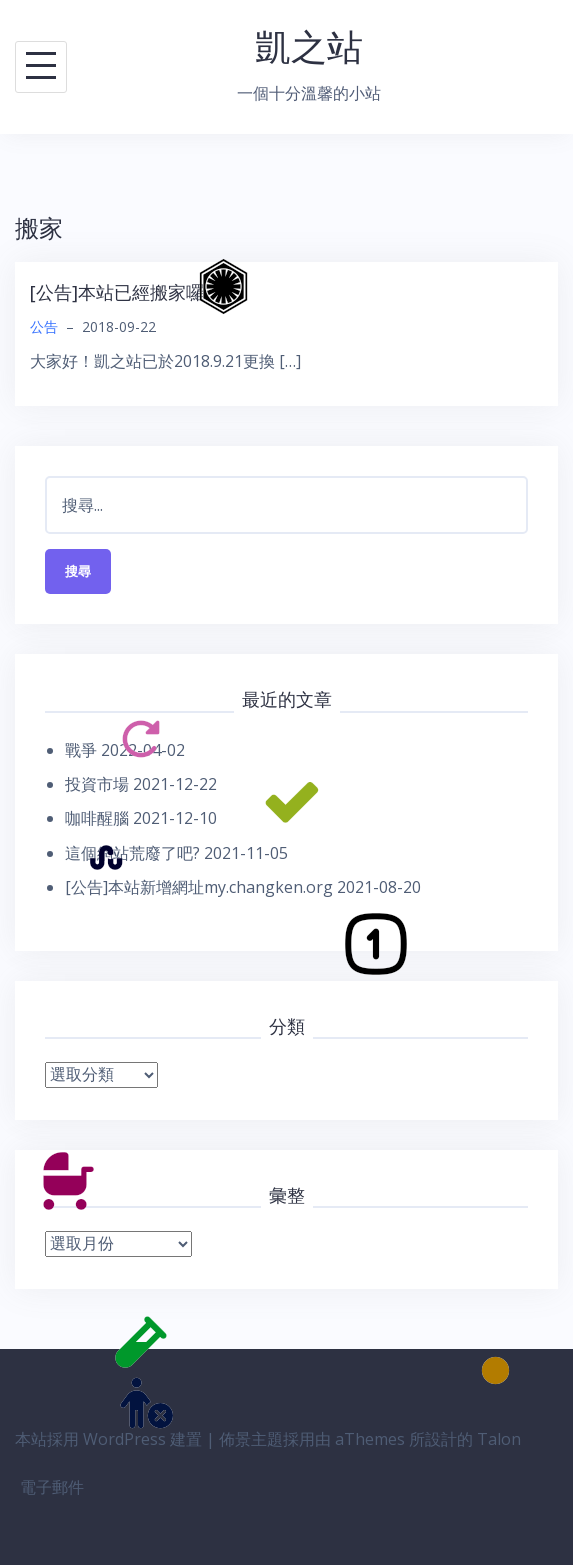 The image size is (573, 1565). Describe the element at coordinates (141, 739) in the screenshot. I see `redo the last action` at that location.